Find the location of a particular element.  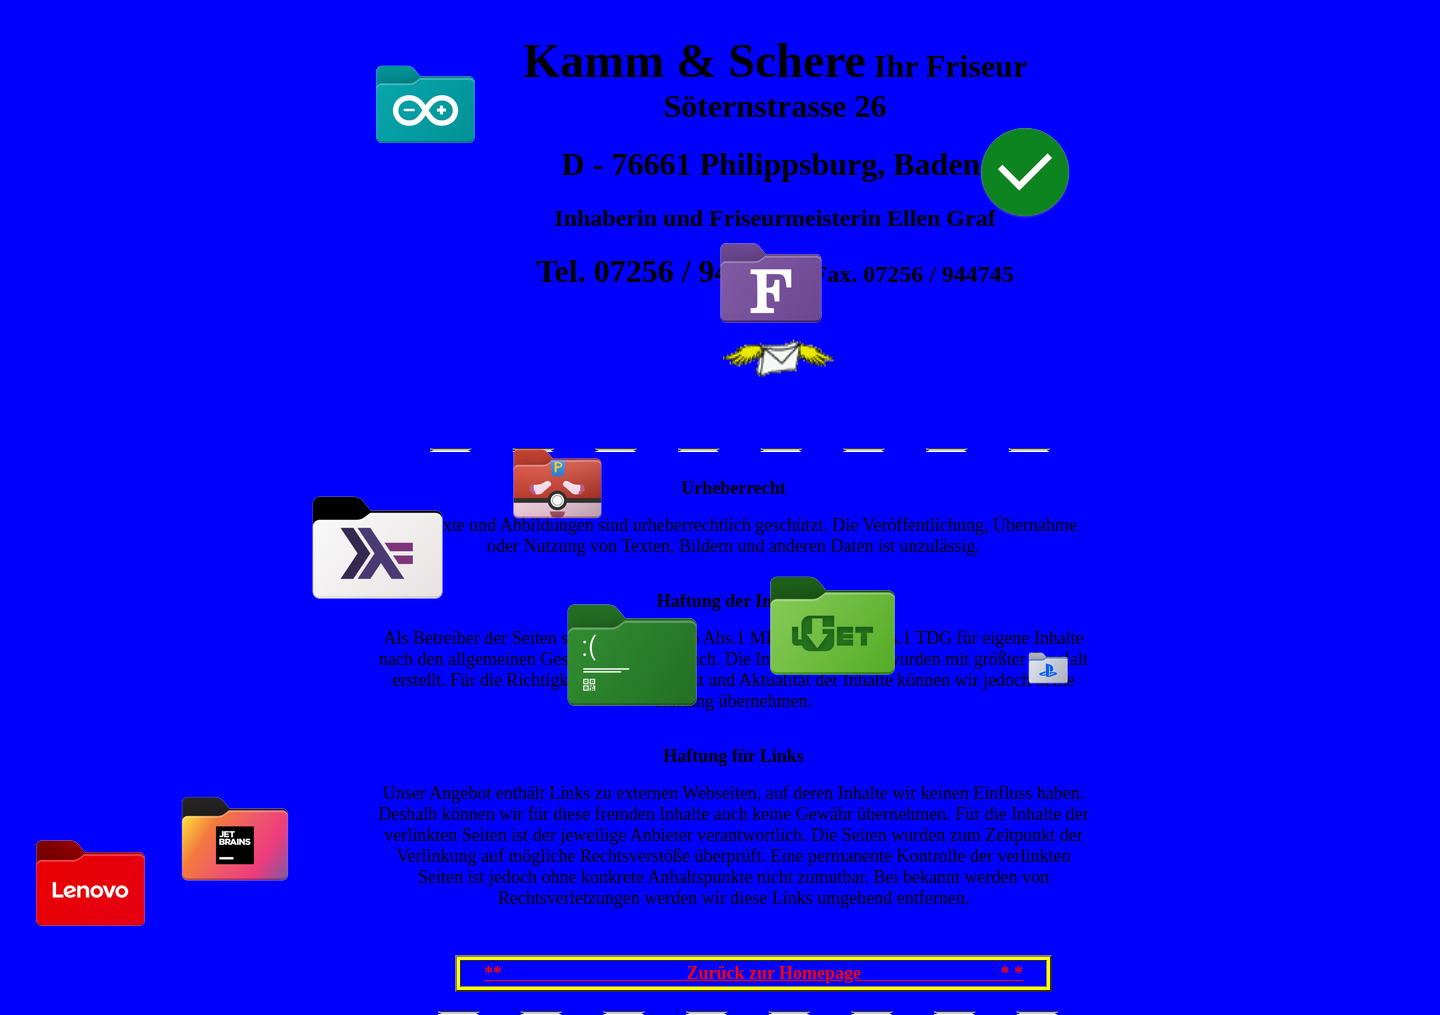

folder containing fortran source code files is located at coordinates (770, 285).